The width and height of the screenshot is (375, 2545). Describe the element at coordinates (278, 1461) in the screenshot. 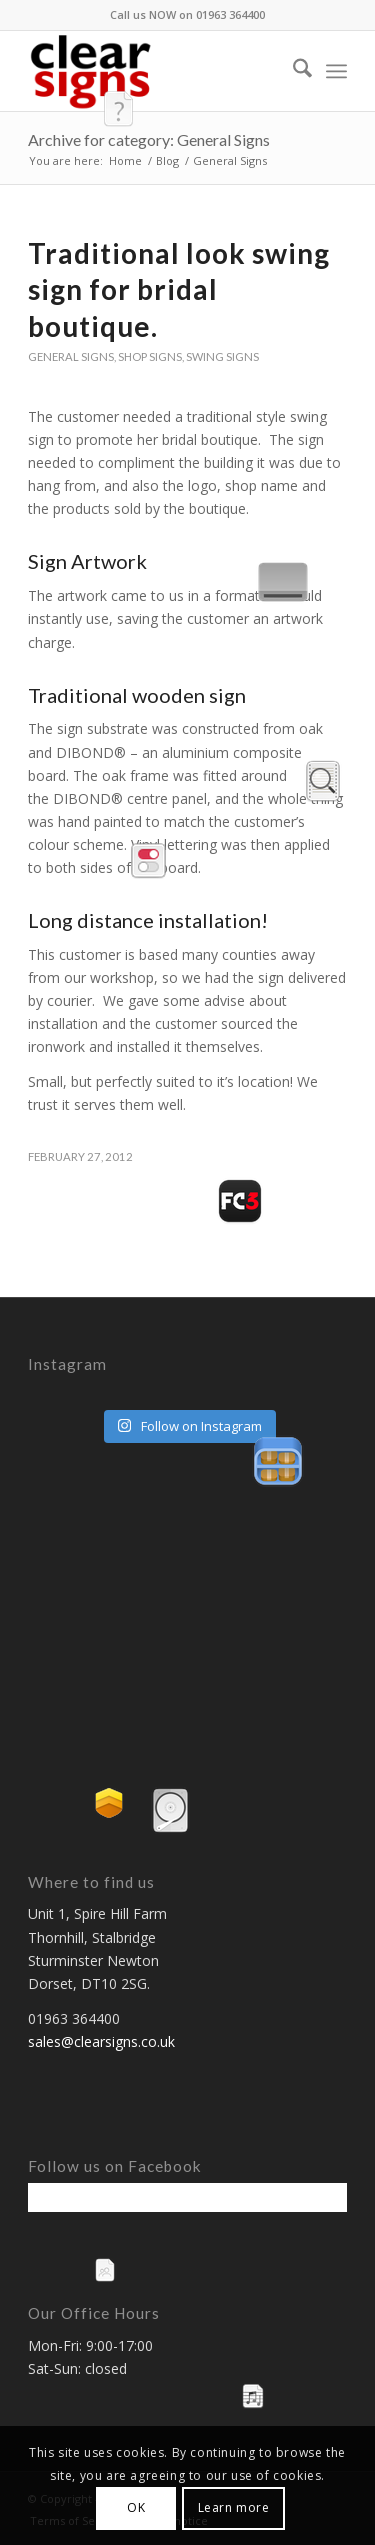

I see `open warehouse flatpak manager` at that location.